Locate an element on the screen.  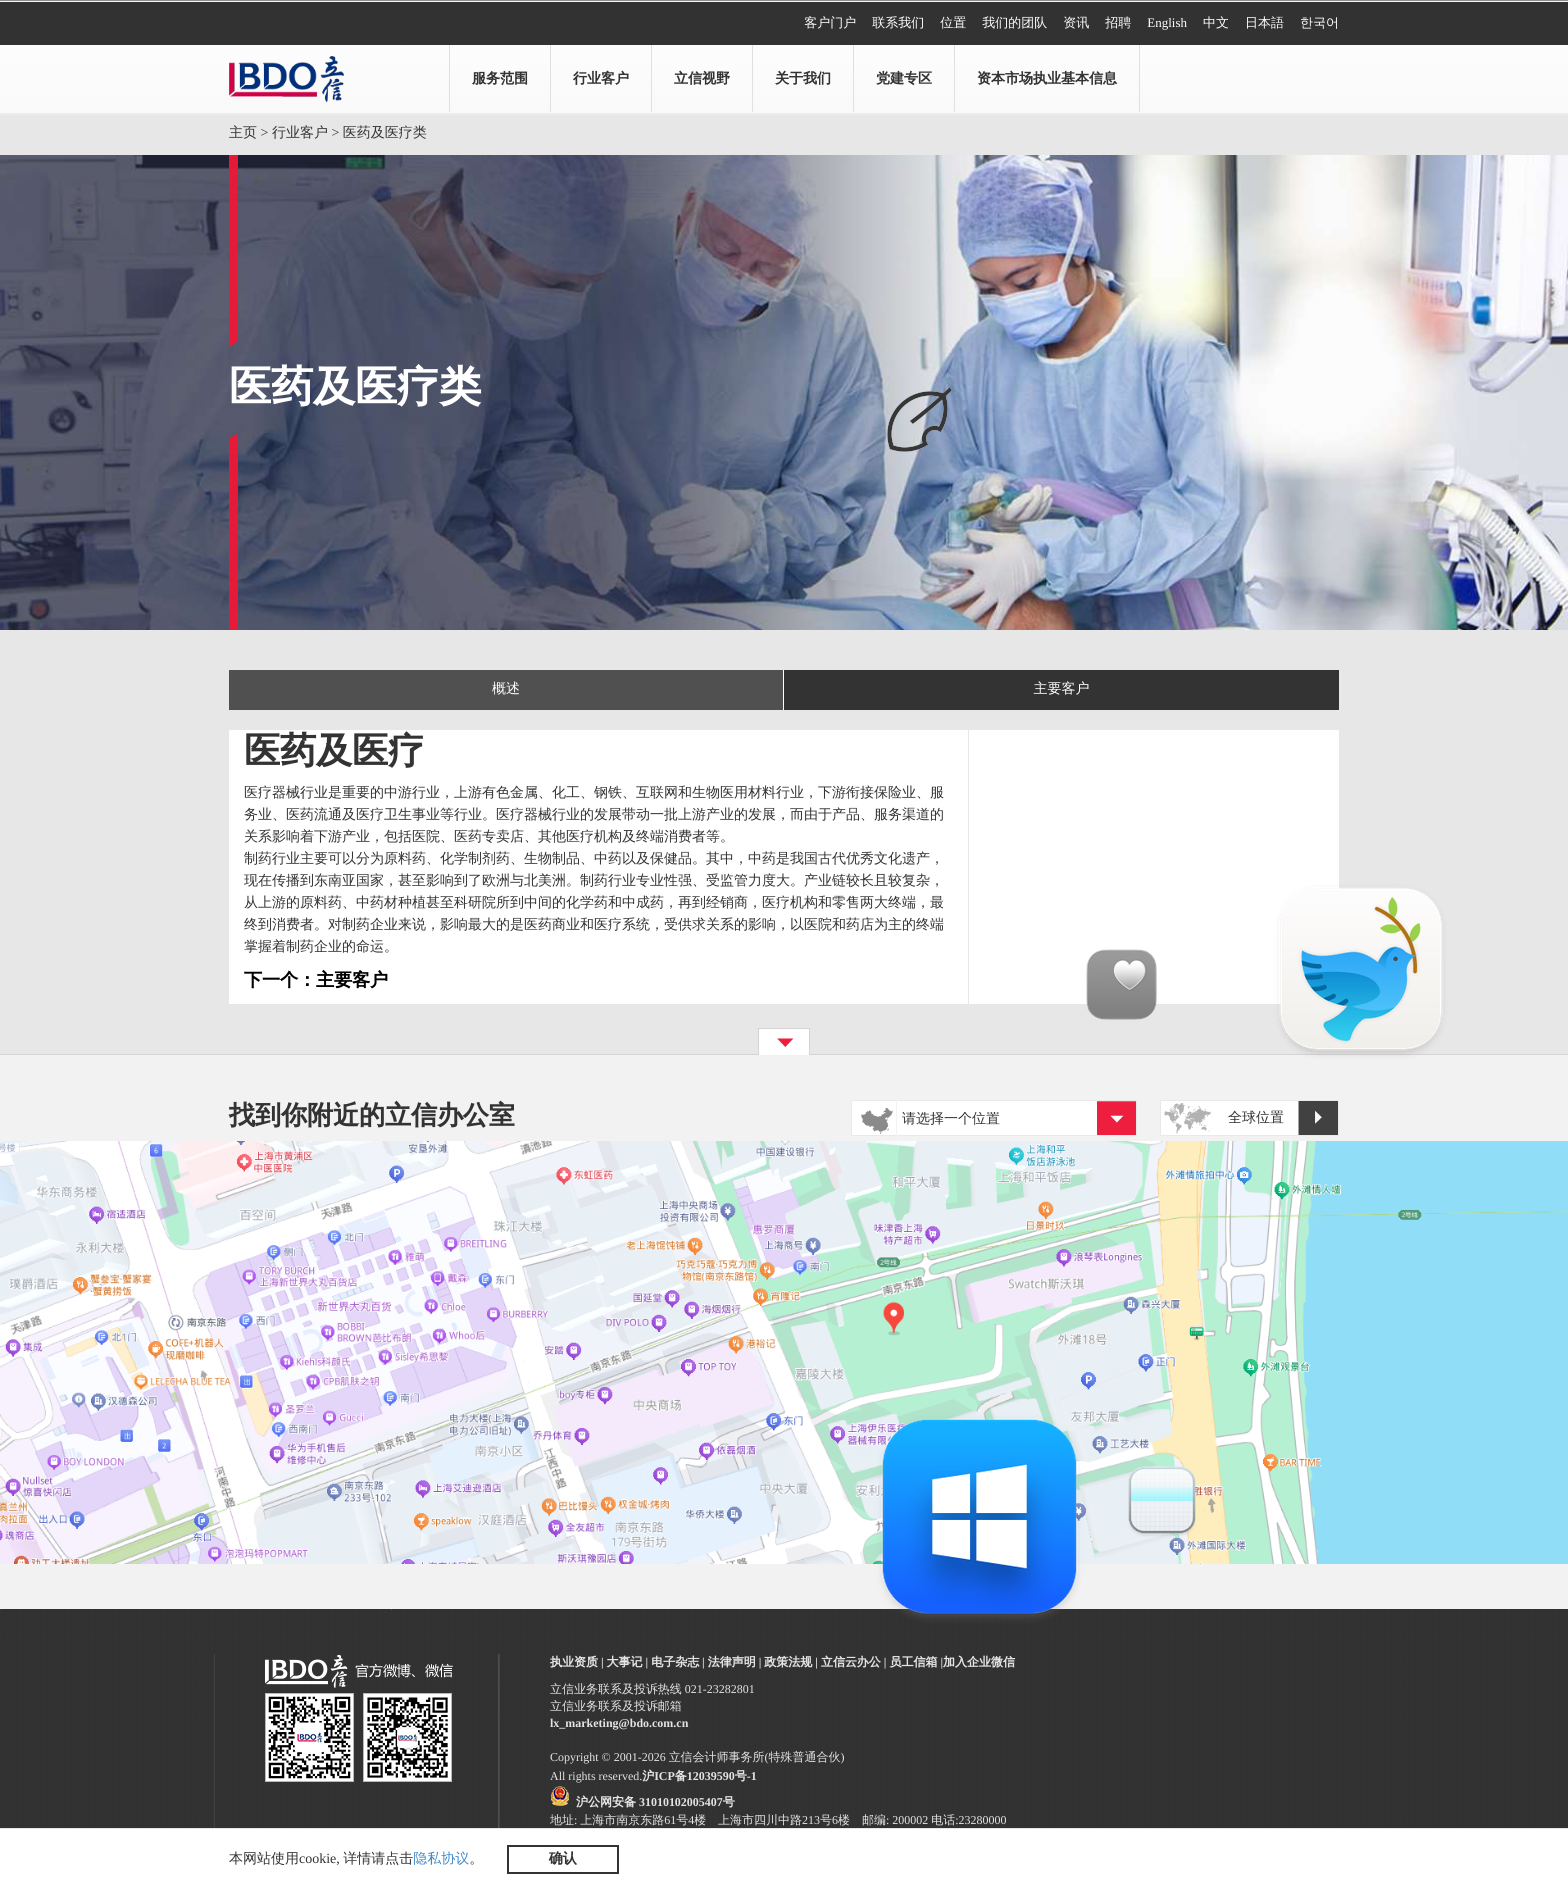
launch wine windows compatibility layer is located at coordinates (979, 1516).